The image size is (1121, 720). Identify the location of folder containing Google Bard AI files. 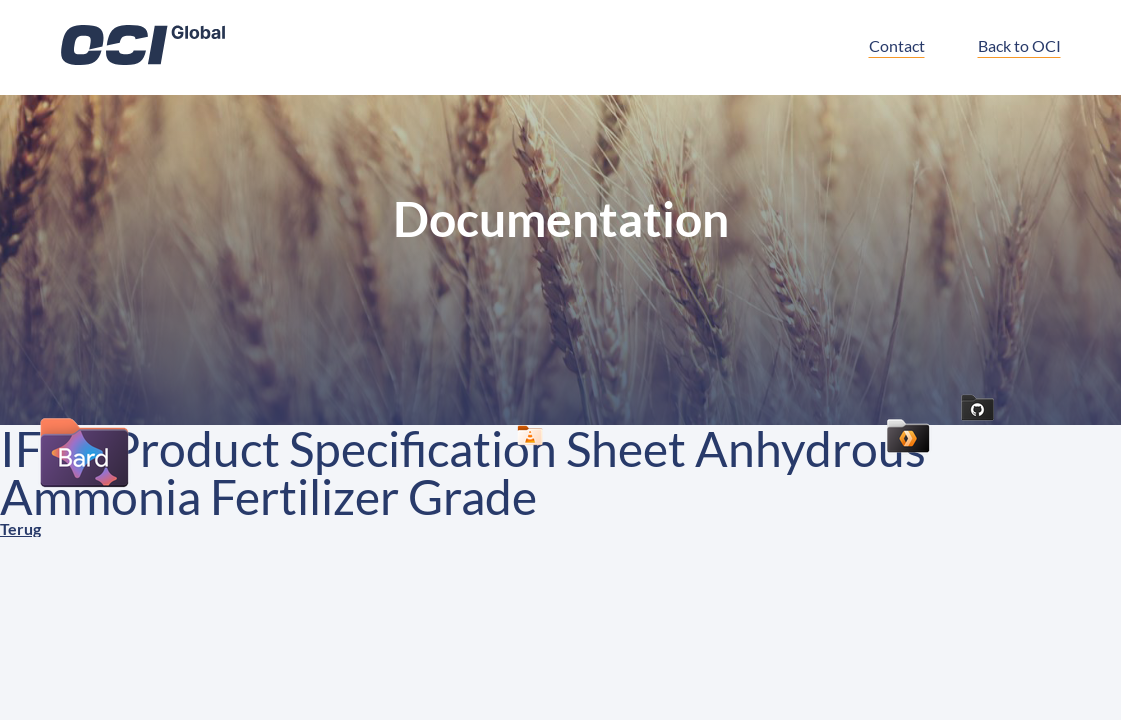
(84, 455).